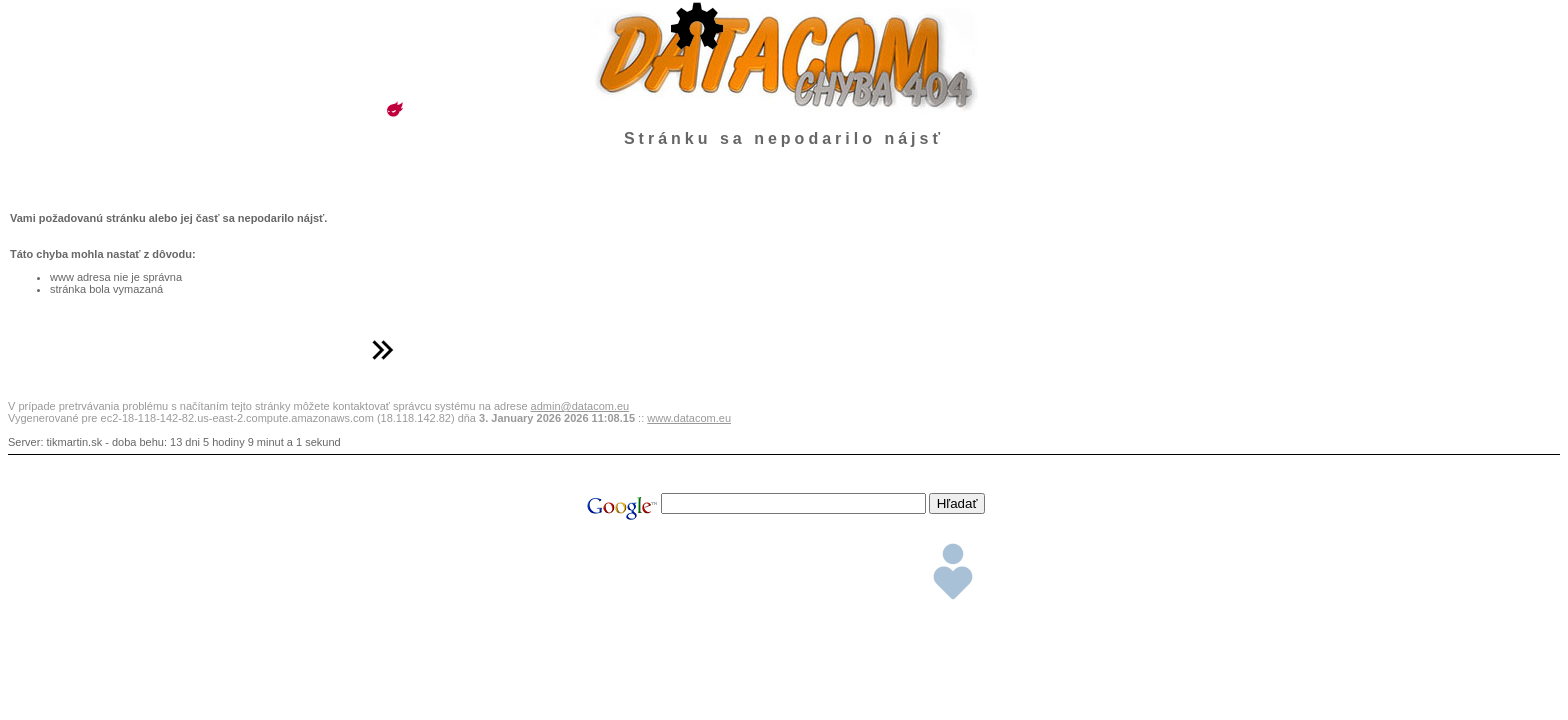 This screenshot has height=720, width=1568. I want to click on empathize with or show compassion for a user, so click(953, 572).